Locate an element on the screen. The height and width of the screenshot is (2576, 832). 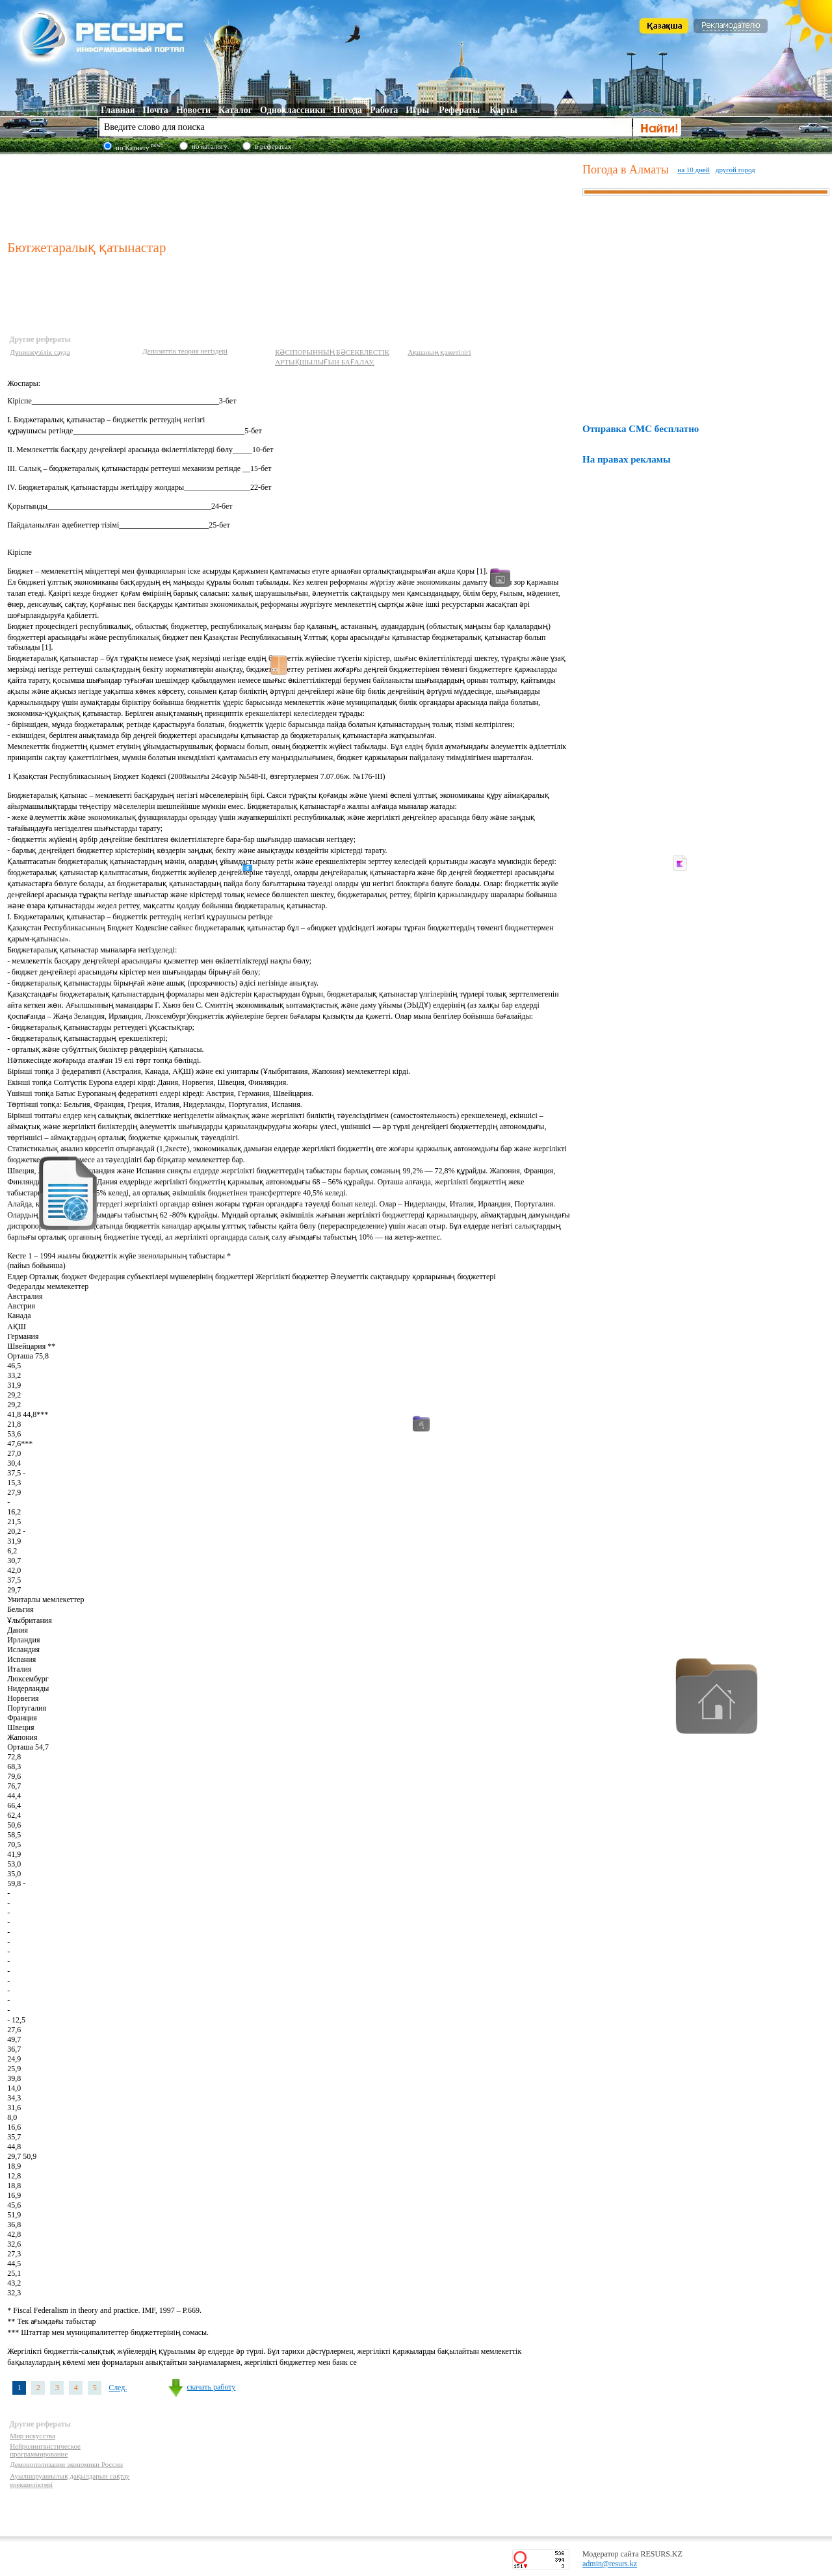
a kotlin source code file is located at coordinates (680, 863).